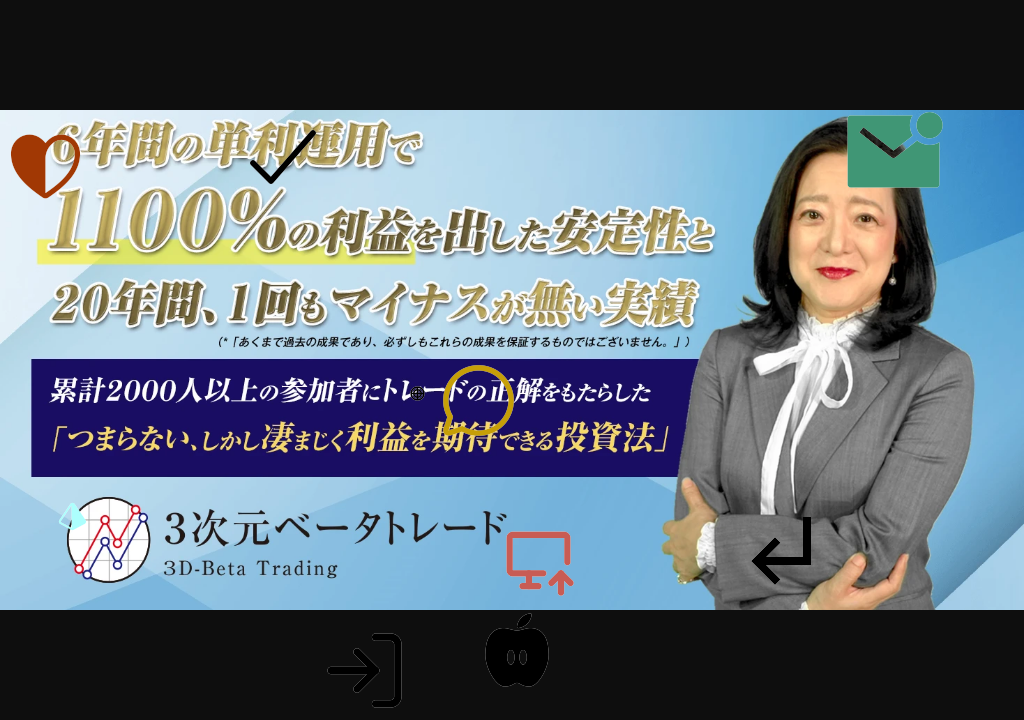  I want to click on access color or light spectrum settings, so click(72, 516).